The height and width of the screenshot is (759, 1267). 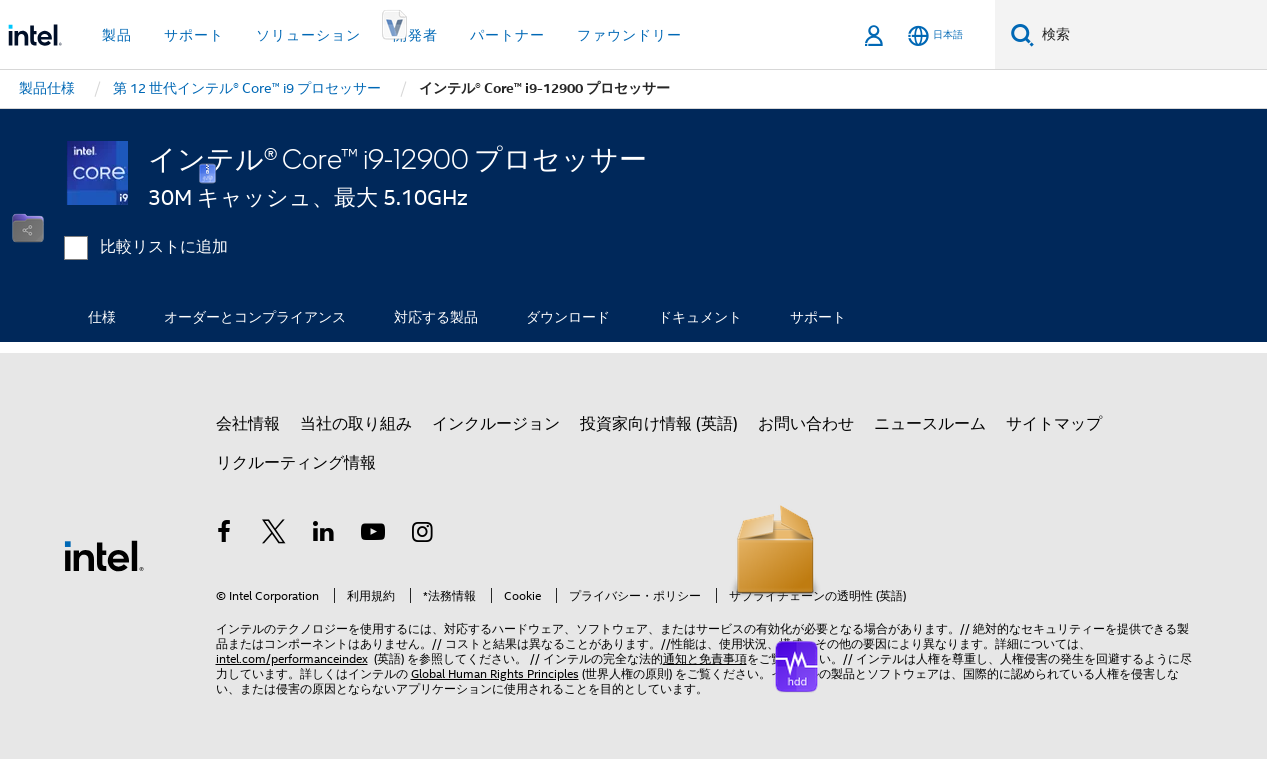 I want to click on a gzip compressed archive file, so click(x=207, y=173).